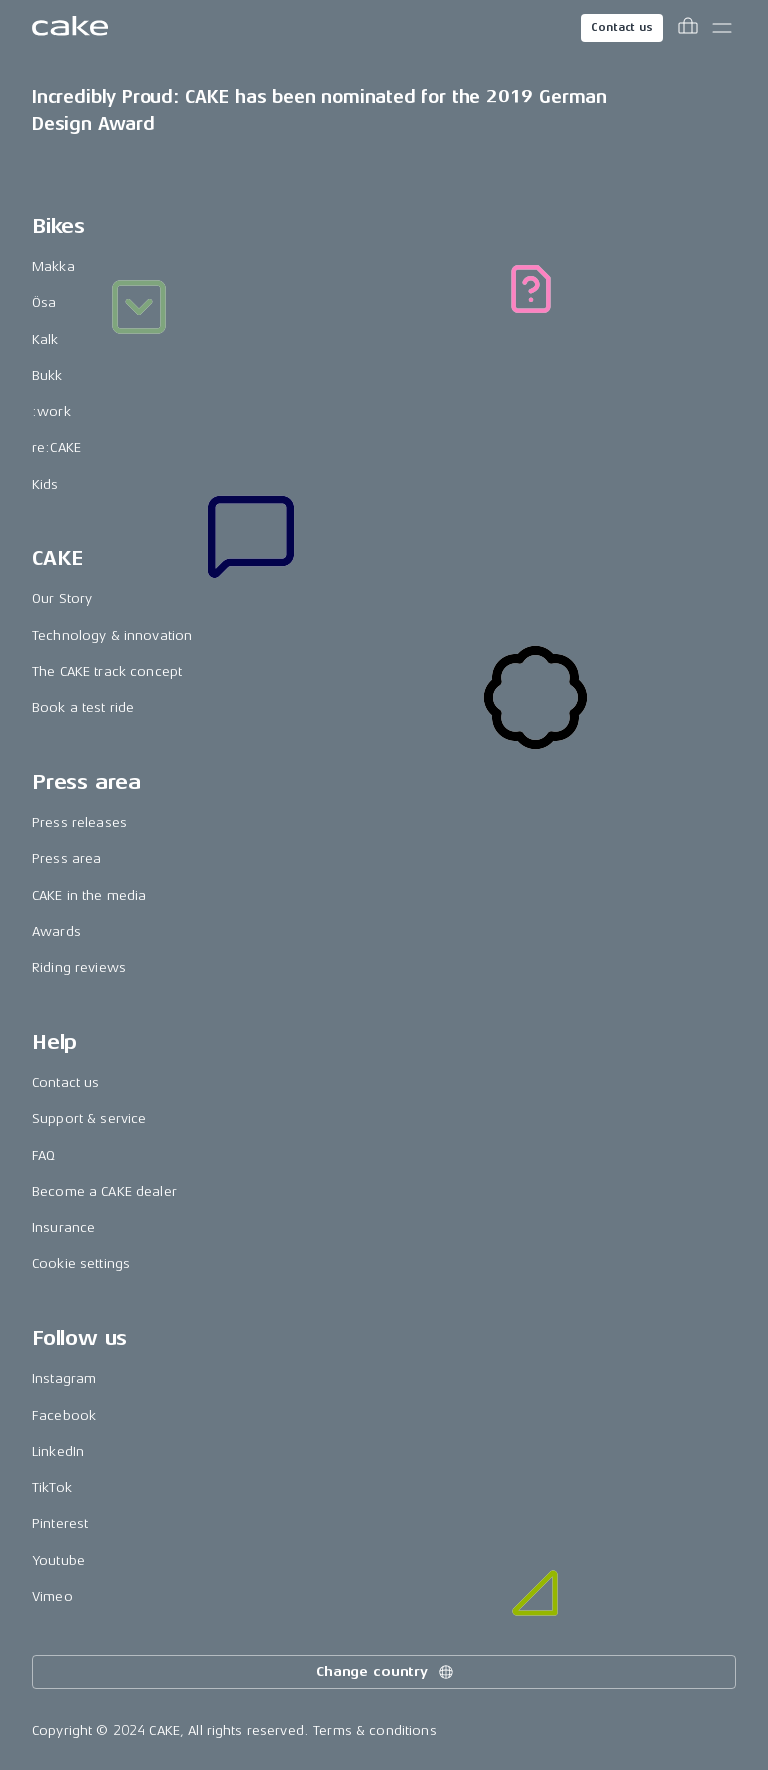  Describe the element at coordinates (535, 697) in the screenshot. I see `indicates a badge or achievement placeholder` at that location.